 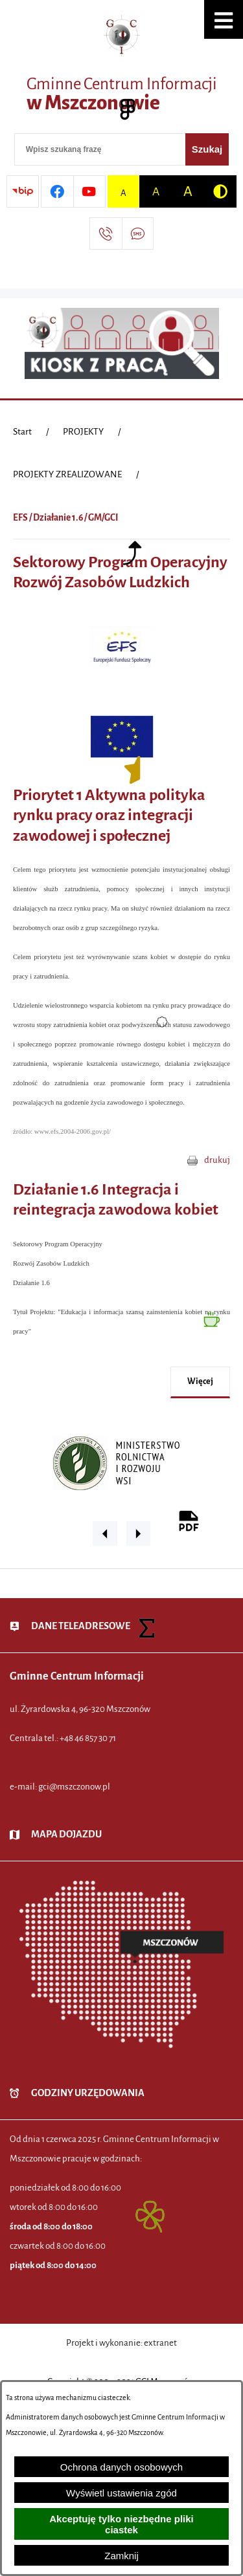 What do you see at coordinates (211, 1320) in the screenshot?
I see `find nearby coffee shops or cafés` at bounding box center [211, 1320].